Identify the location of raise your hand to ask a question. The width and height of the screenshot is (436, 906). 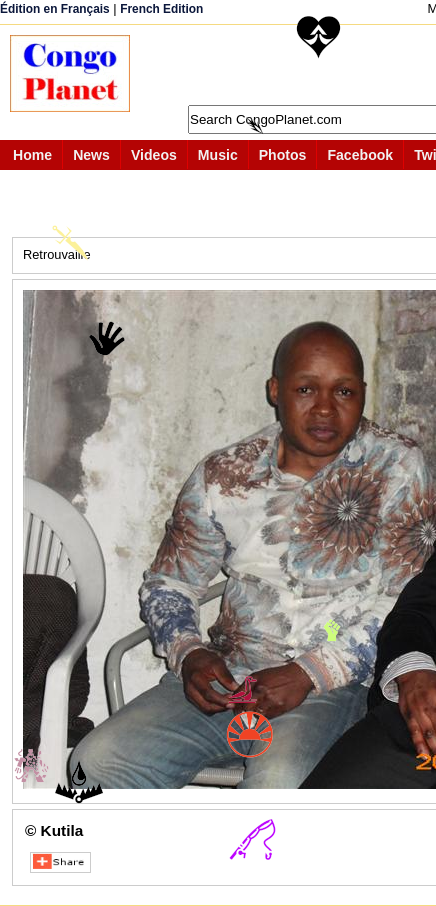
(106, 338).